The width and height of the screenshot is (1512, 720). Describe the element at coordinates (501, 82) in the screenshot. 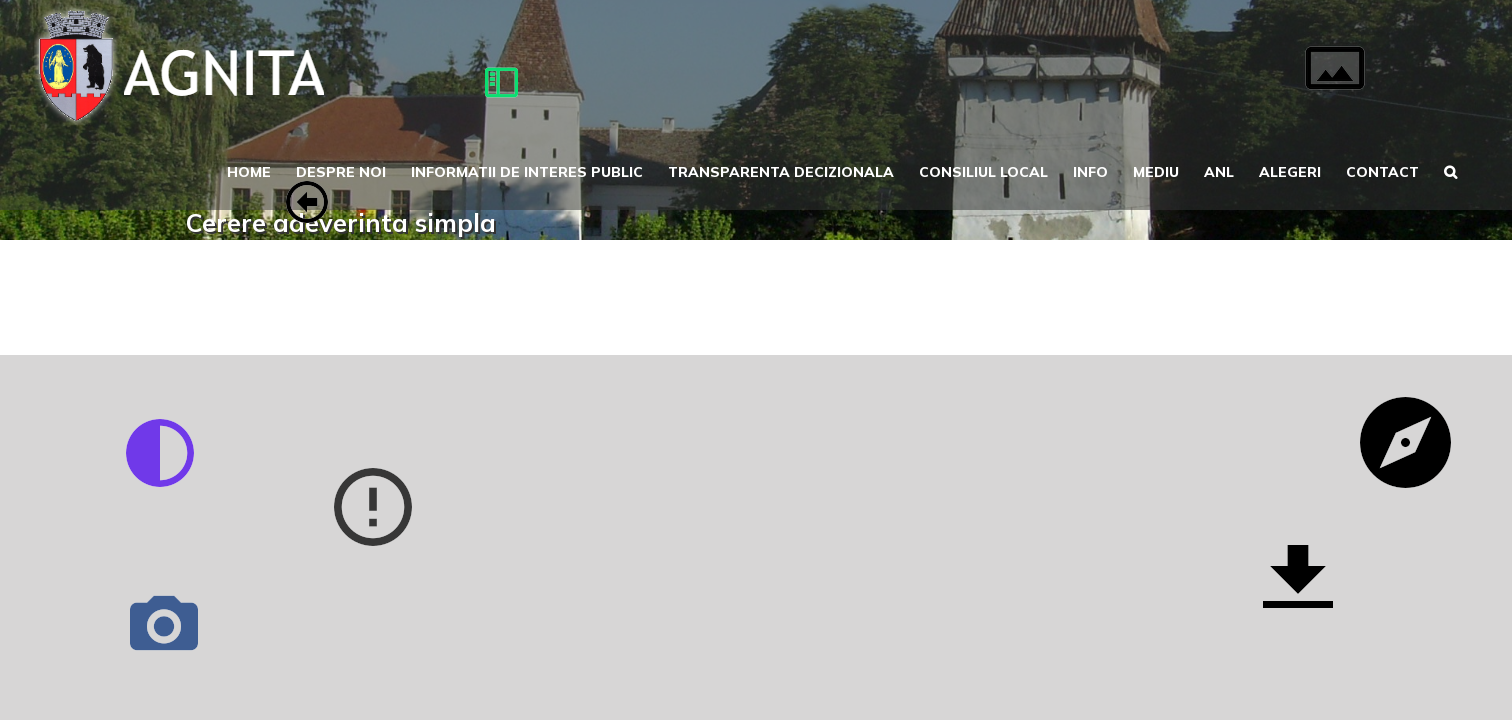

I see `show sidebar navigation panel` at that location.